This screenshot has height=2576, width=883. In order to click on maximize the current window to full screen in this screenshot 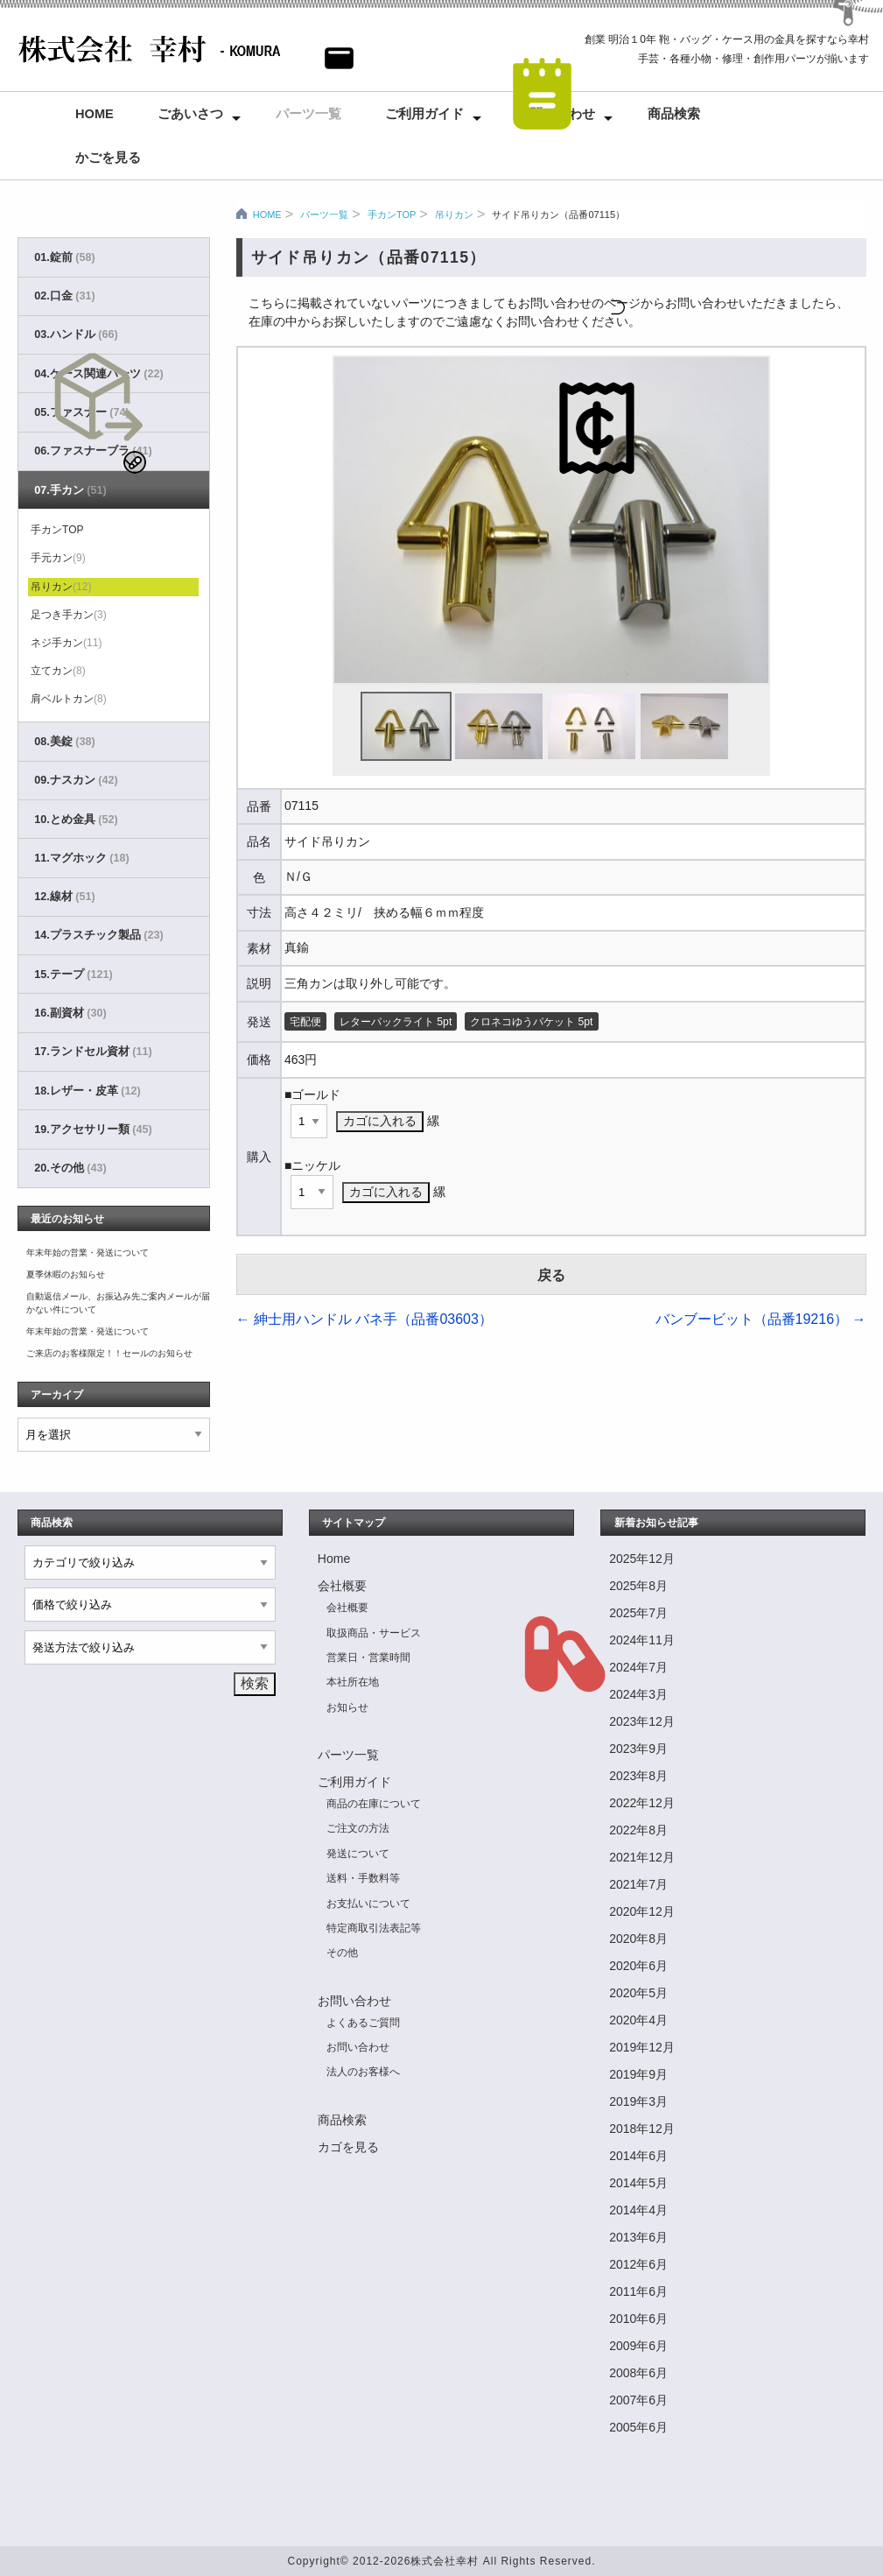, I will do `click(339, 58)`.